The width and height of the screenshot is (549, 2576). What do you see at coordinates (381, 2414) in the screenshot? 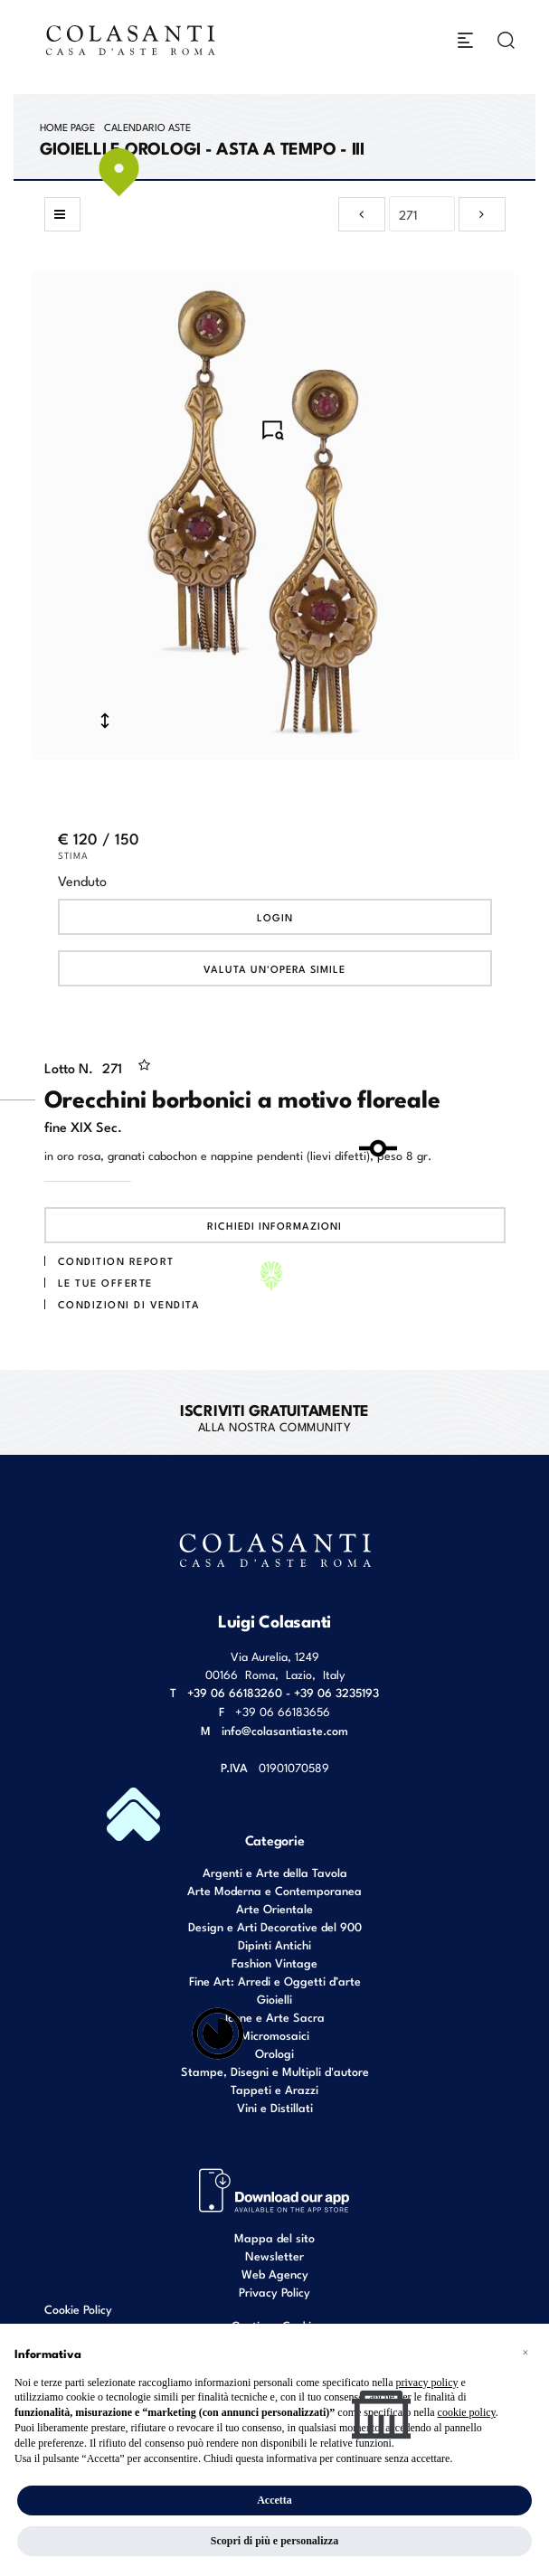
I see `access government services` at bounding box center [381, 2414].